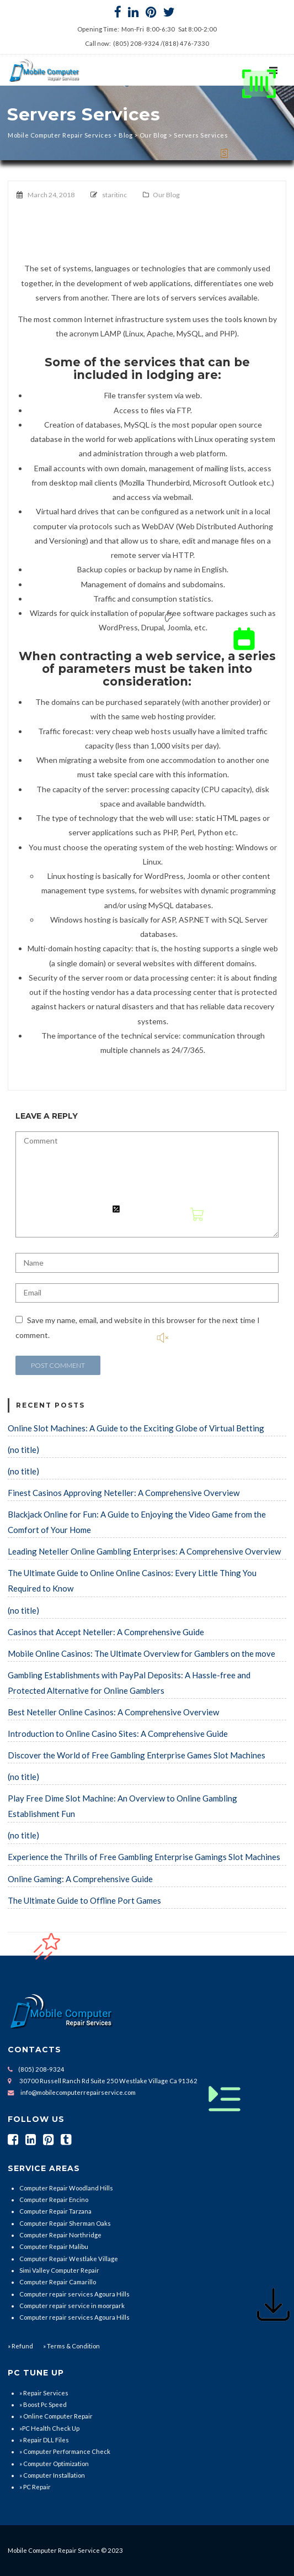  What do you see at coordinates (224, 153) in the screenshot?
I see `open Storybook documentation` at bounding box center [224, 153].